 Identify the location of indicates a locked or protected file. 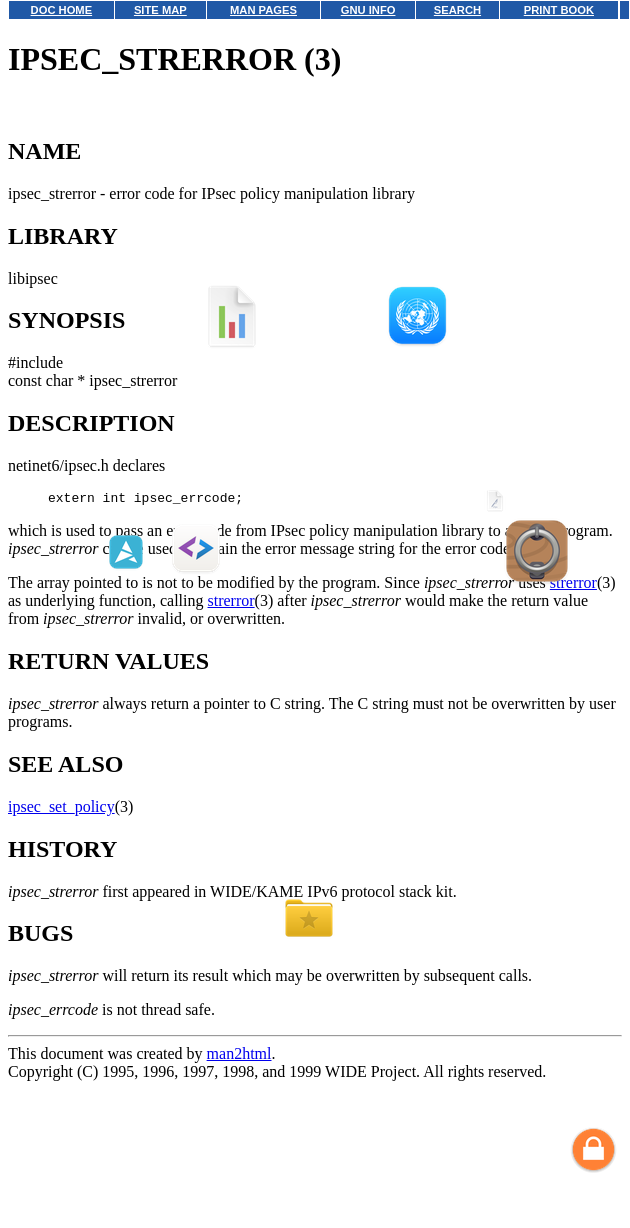
(593, 1149).